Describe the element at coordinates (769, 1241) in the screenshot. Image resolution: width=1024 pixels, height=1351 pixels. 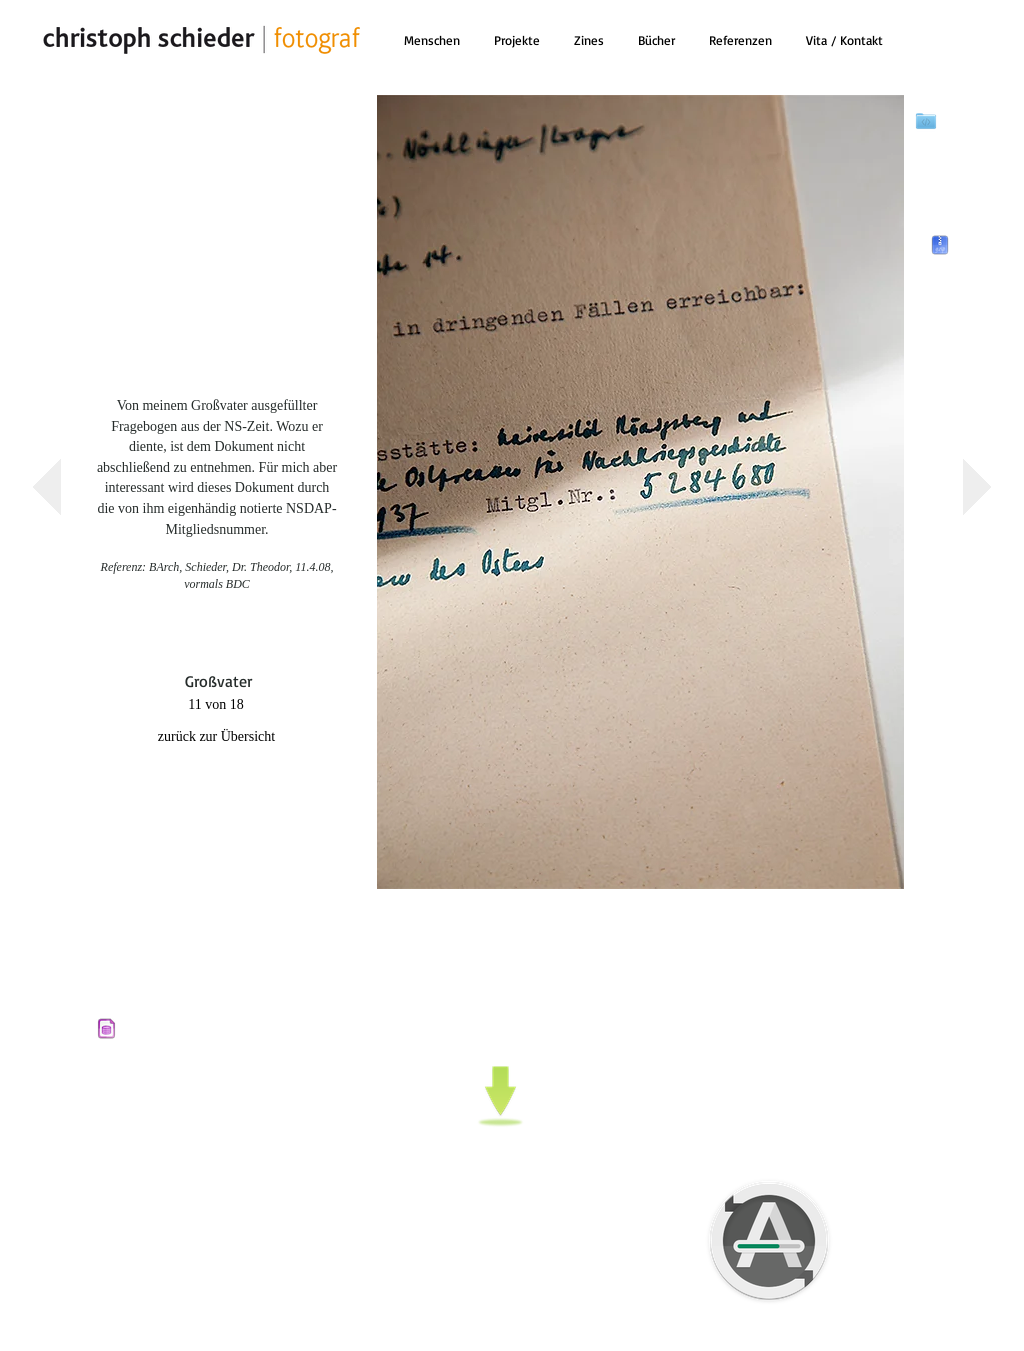
I see `open system software update application` at that location.